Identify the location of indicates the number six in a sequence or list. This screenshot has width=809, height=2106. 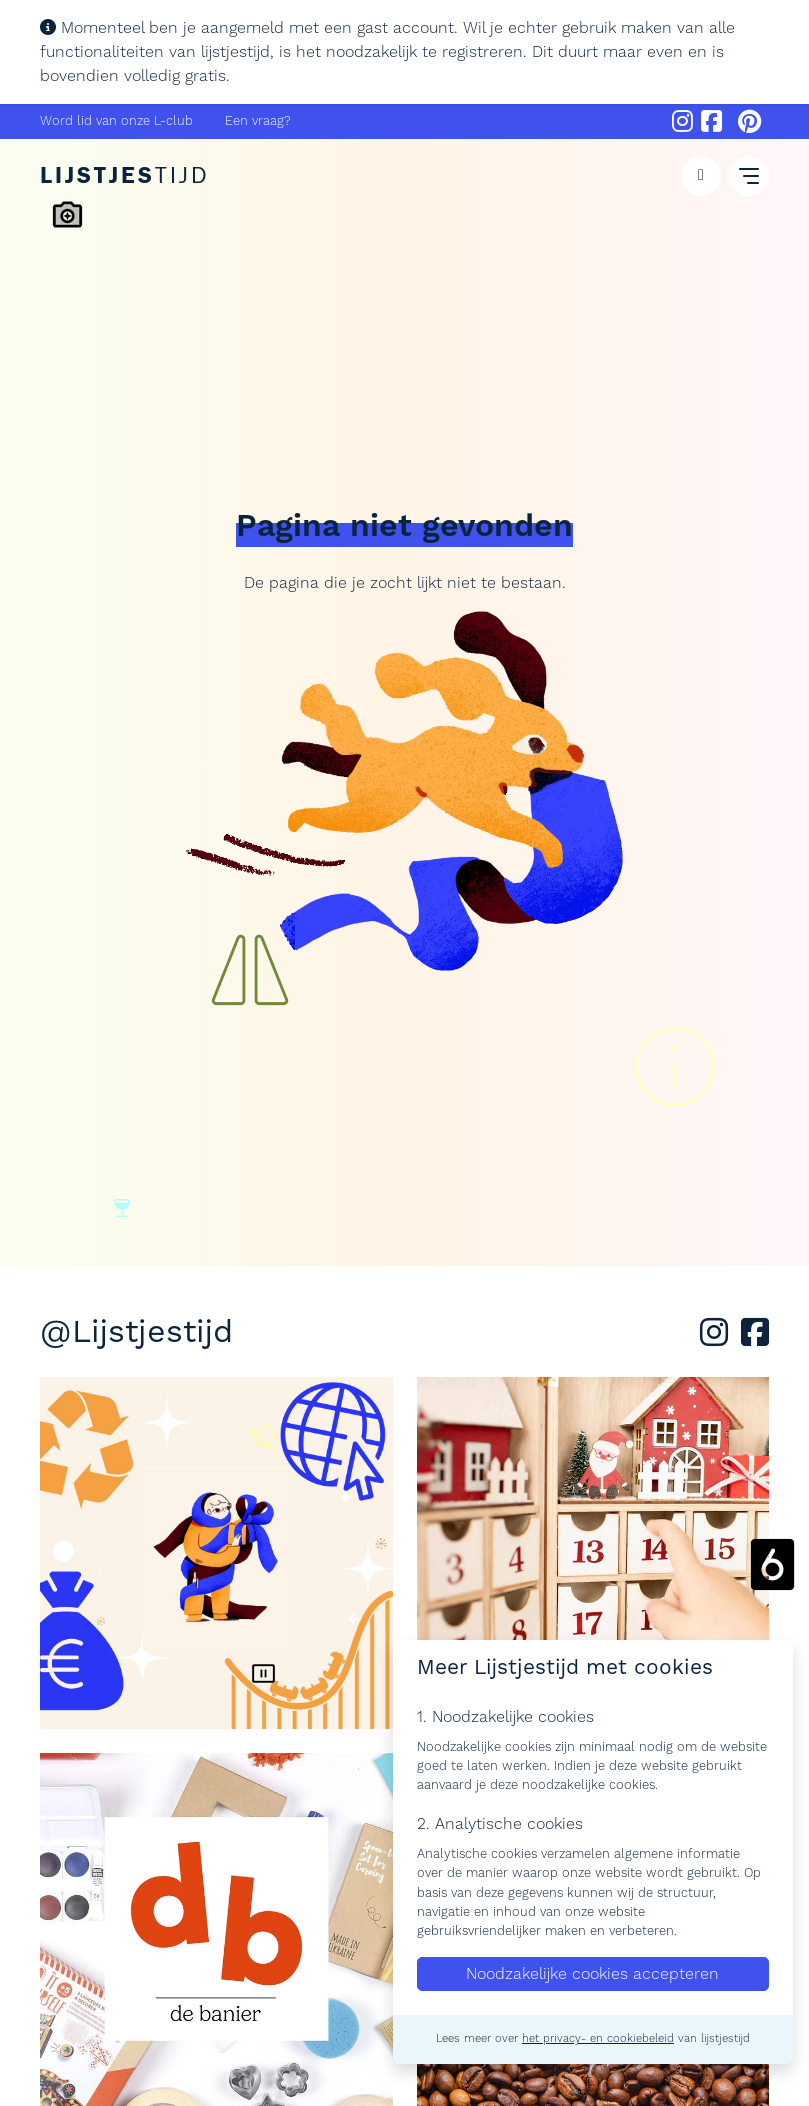
(772, 1564).